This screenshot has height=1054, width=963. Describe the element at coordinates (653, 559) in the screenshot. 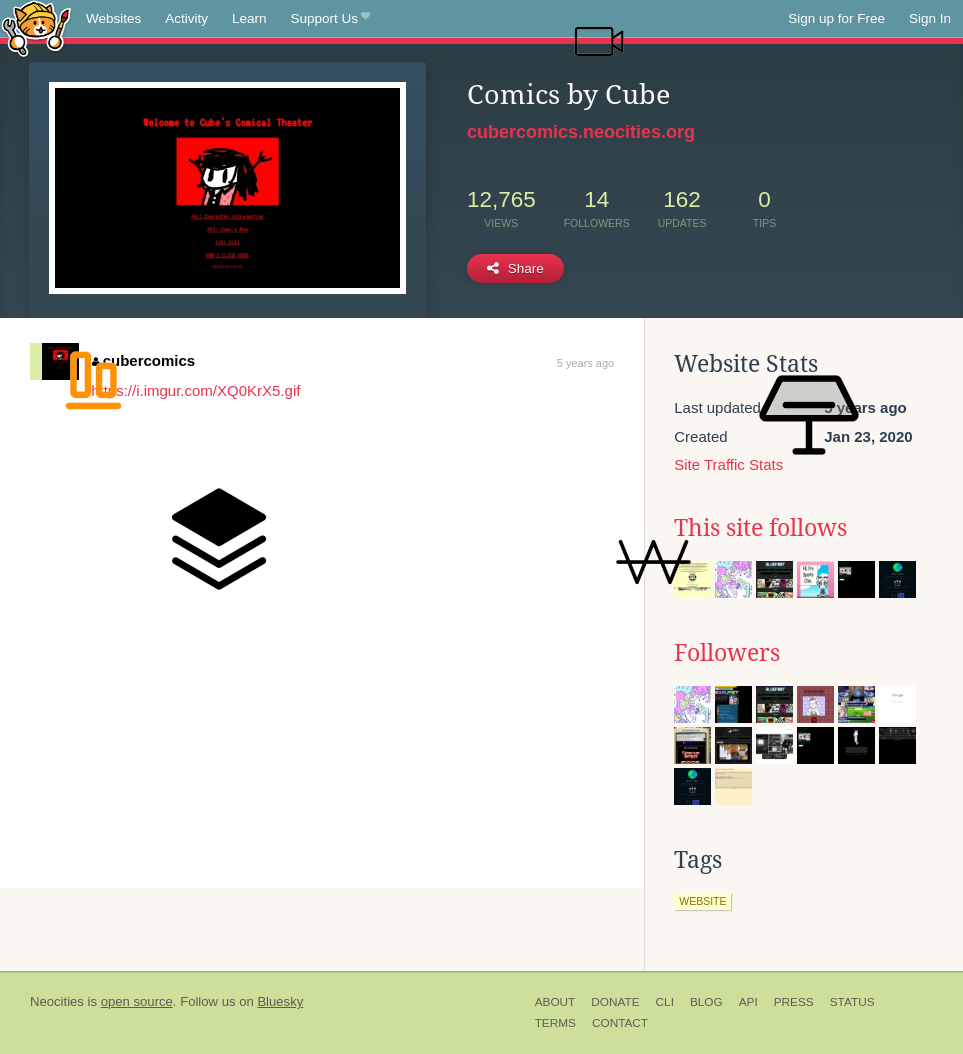

I see `indicates south korean won currency` at that location.